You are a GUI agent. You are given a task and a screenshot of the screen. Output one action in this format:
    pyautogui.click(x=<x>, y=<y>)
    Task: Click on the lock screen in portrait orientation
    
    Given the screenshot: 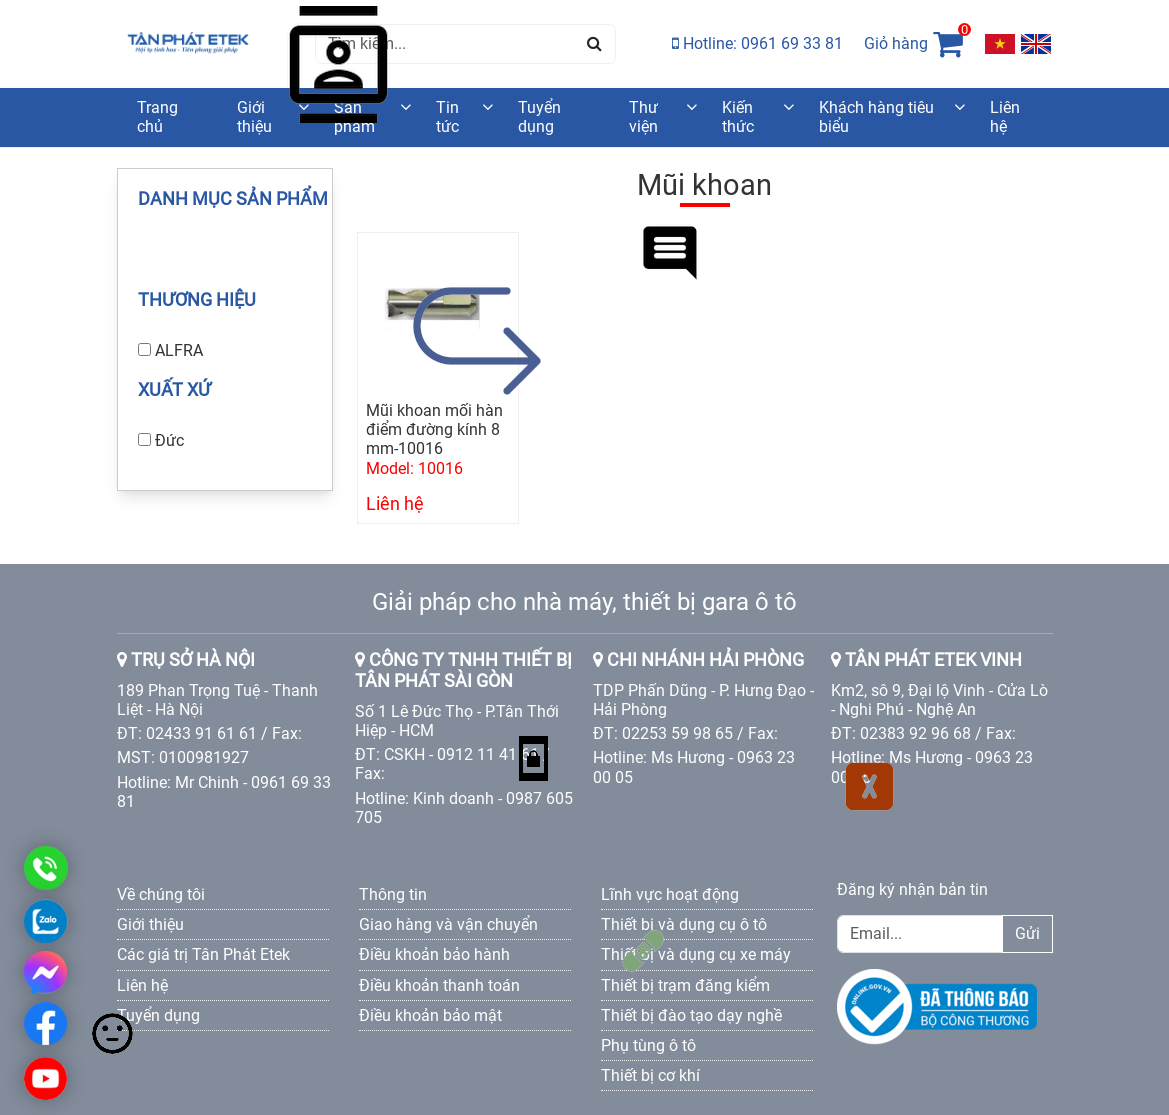 What is the action you would take?
    pyautogui.click(x=533, y=758)
    